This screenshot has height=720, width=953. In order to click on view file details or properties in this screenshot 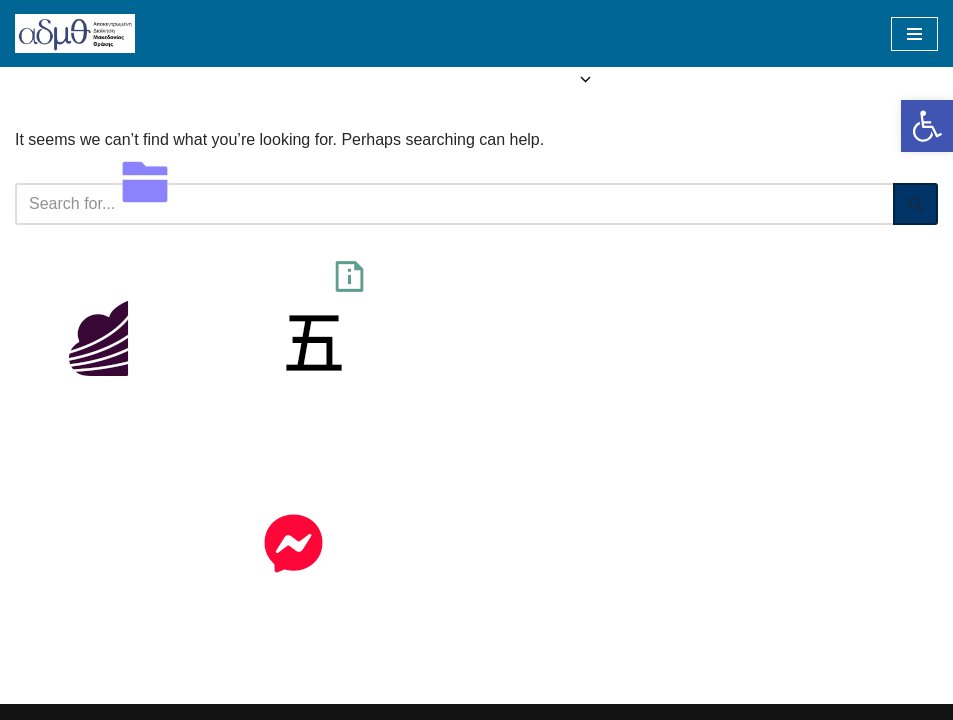, I will do `click(349, 276)`.